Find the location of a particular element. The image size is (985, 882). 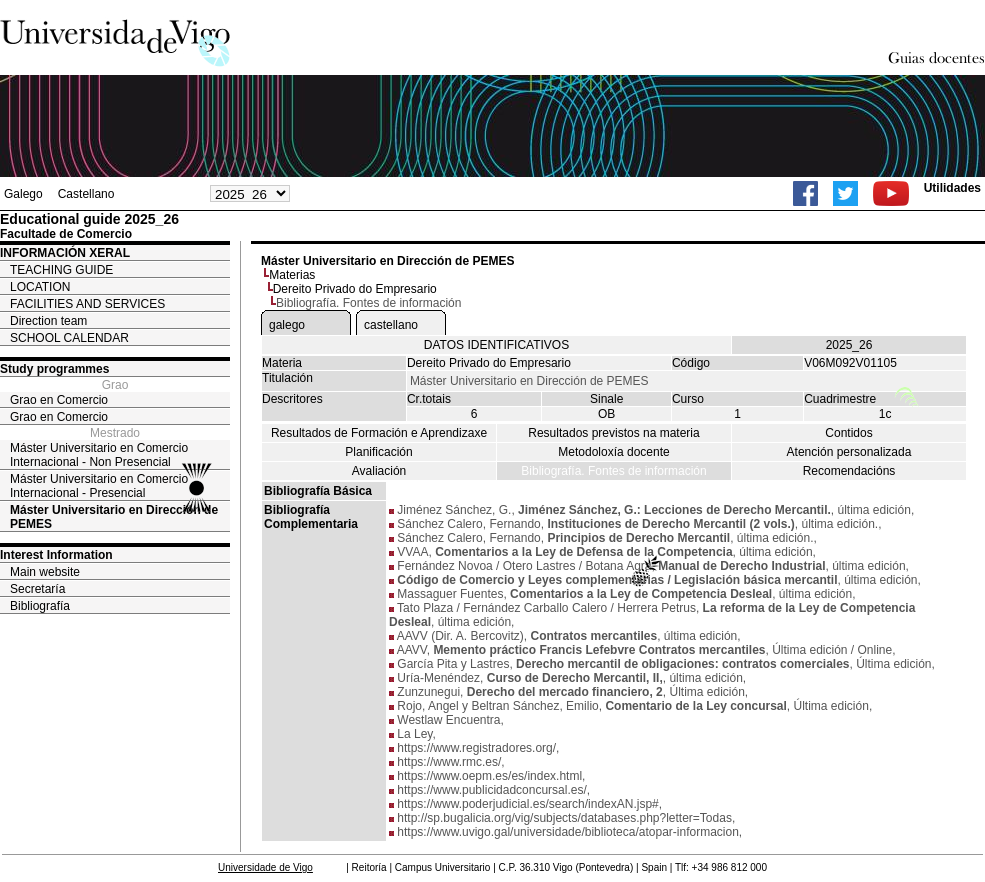

adjust camera aperture settings is located at coordinates (214, 51).